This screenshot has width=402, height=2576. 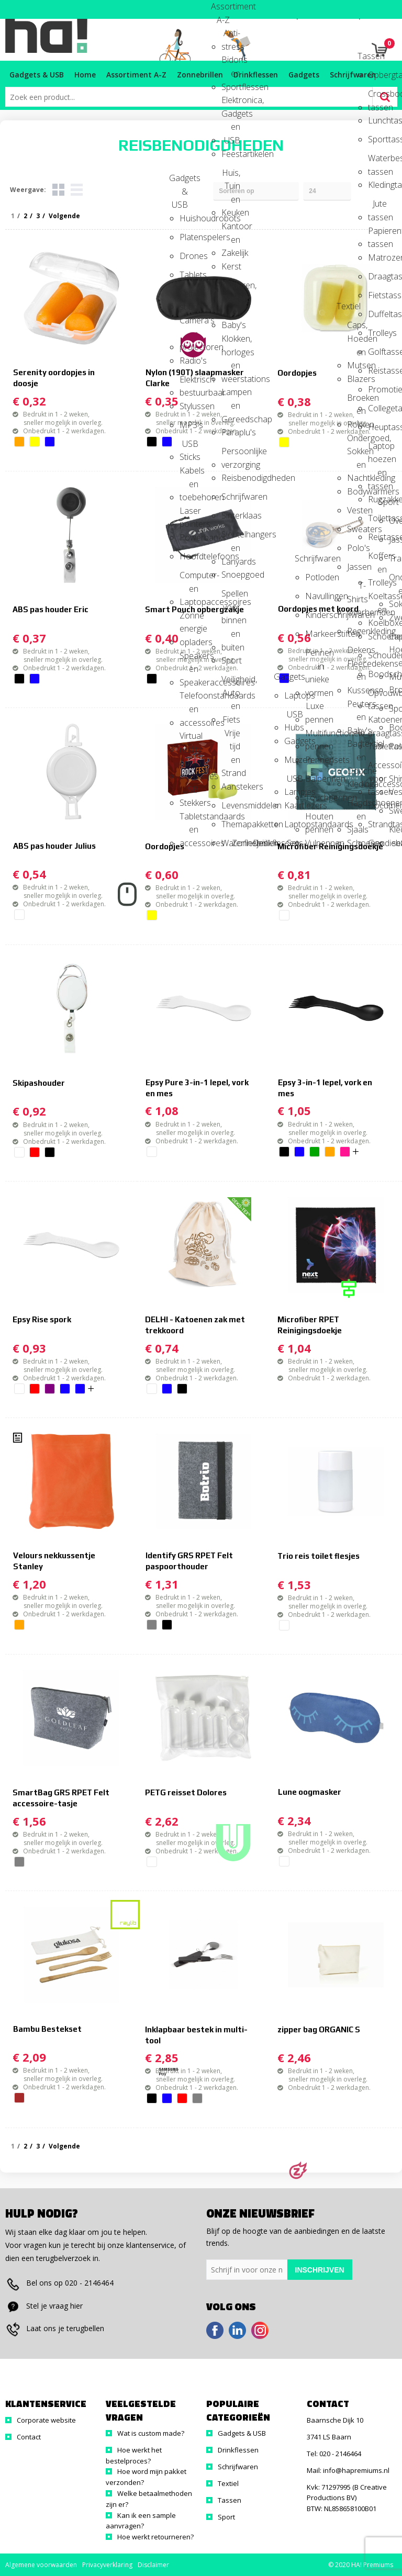 What do you see at coordinates (169, 2072) in the screenshot?
I see `pay with samsung pay` at bounding box center [169, 2072].